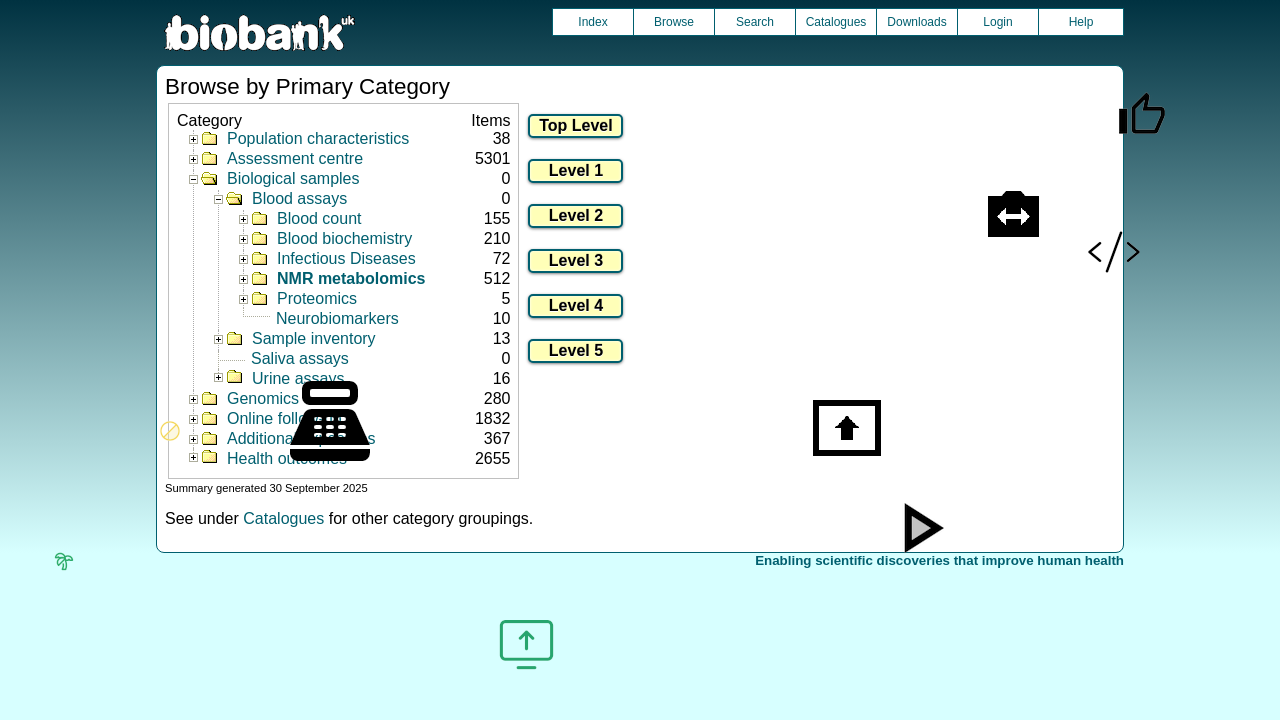 The height and width of the screenshot is (720, 1280). What do you see at coordinates (64, 561) in the screenshot?
I see `browse tropical or beach vacation destinations` at bounding box center [64, 561].